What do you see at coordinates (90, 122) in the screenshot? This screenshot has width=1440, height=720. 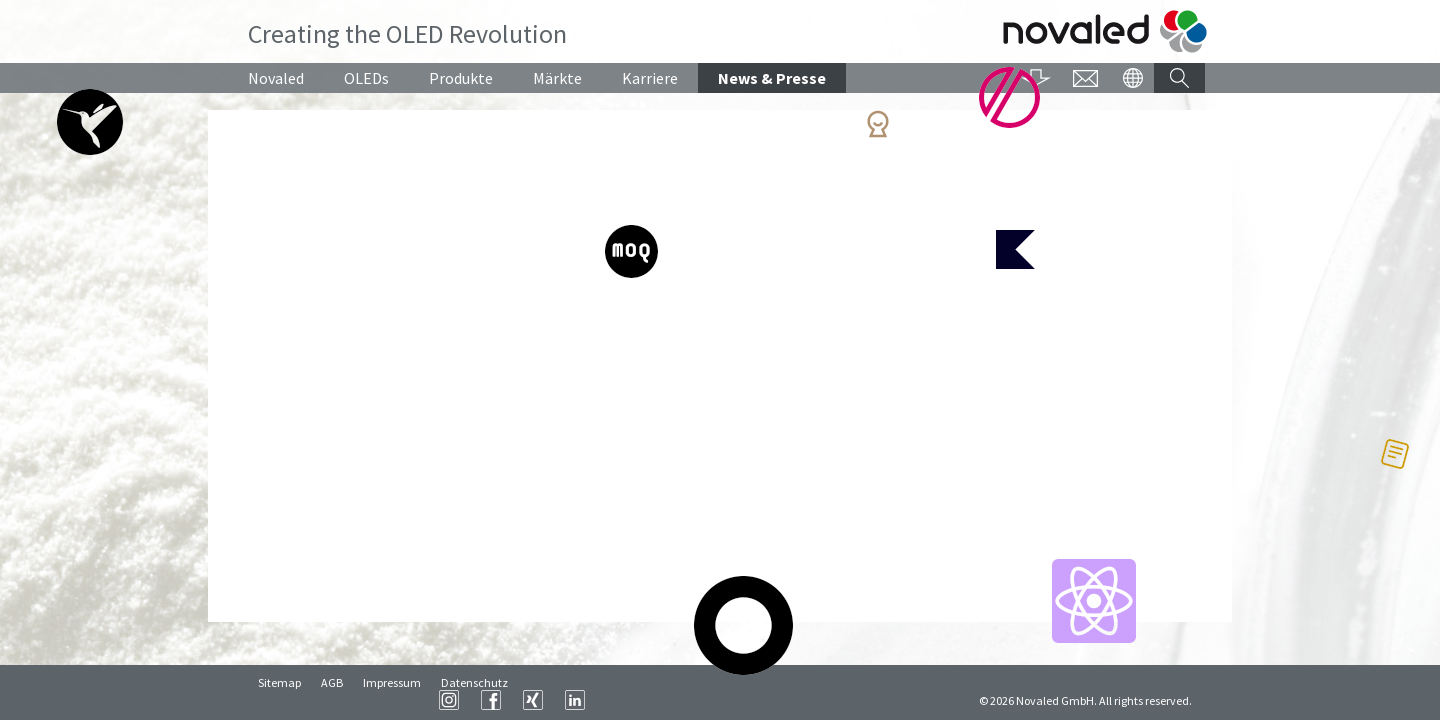 I see `InterBase database software logo` at bounding box center [90, 122].